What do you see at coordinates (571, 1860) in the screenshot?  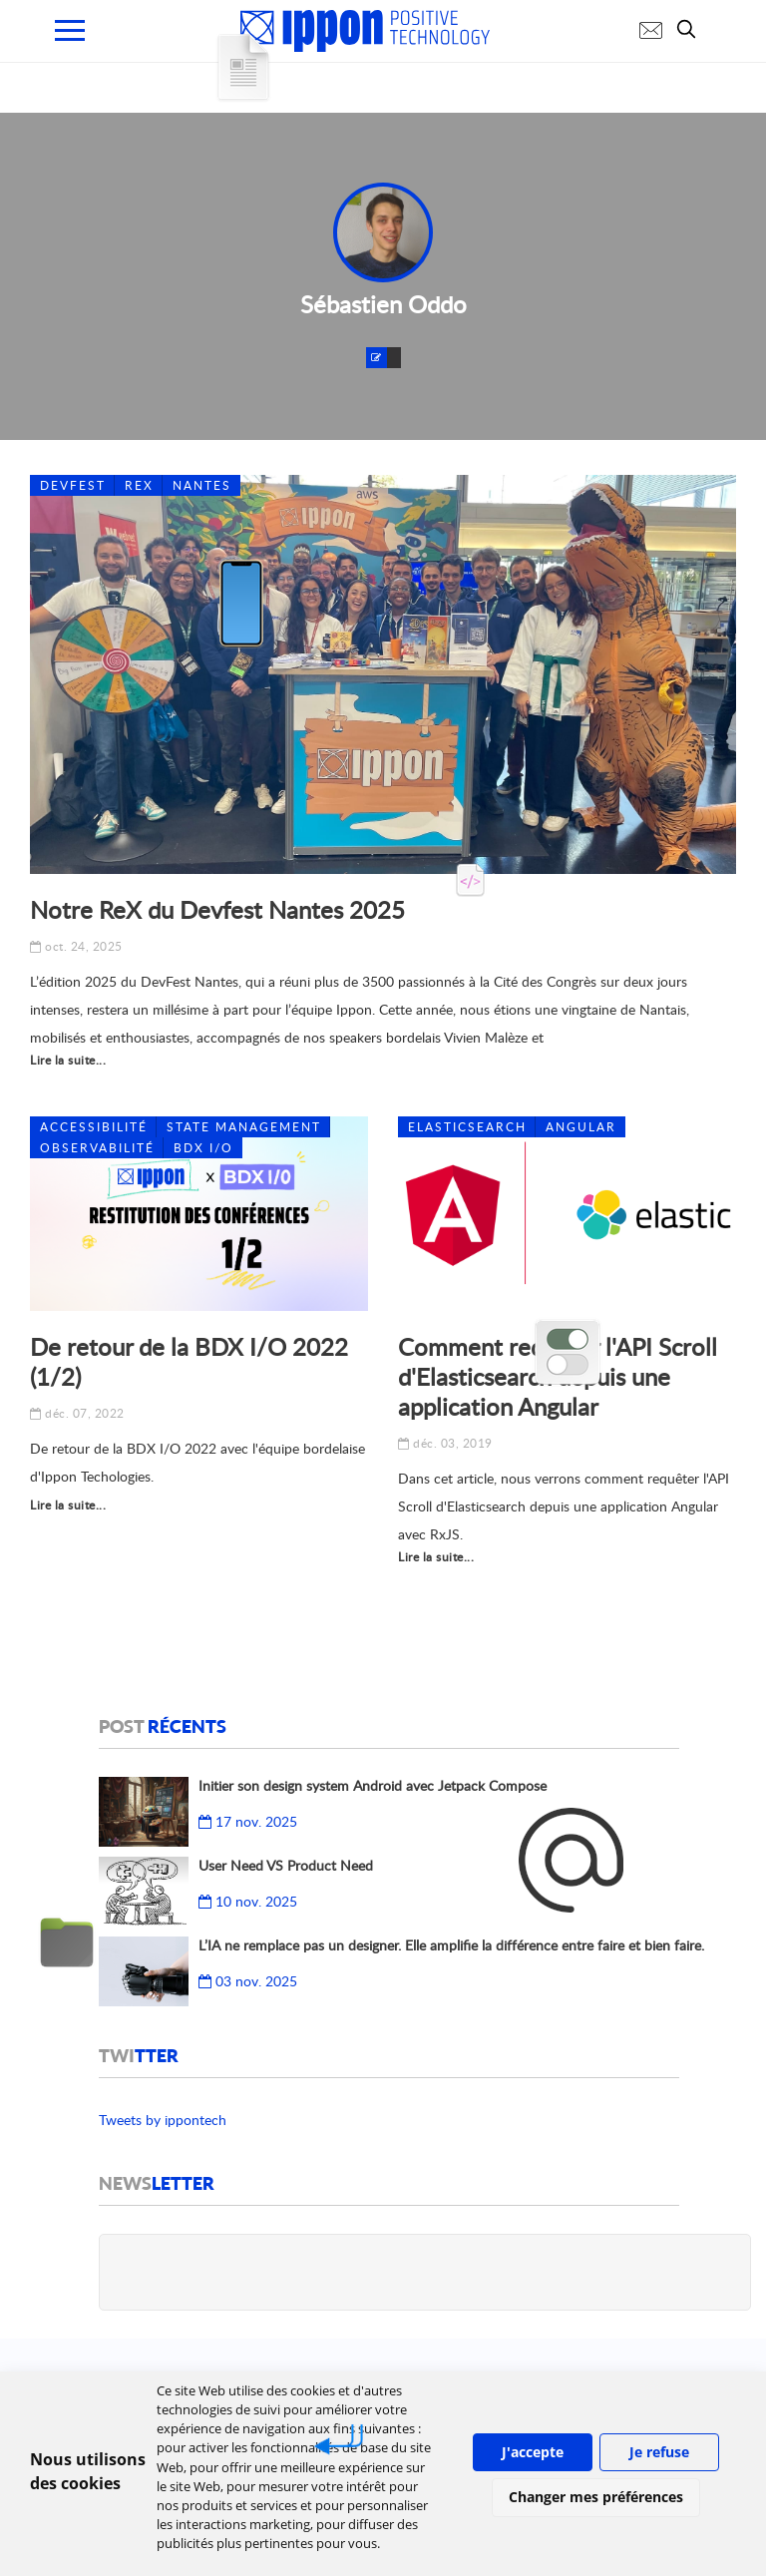 I see `manage linked online accounts` at bounding box center [571, 1860].